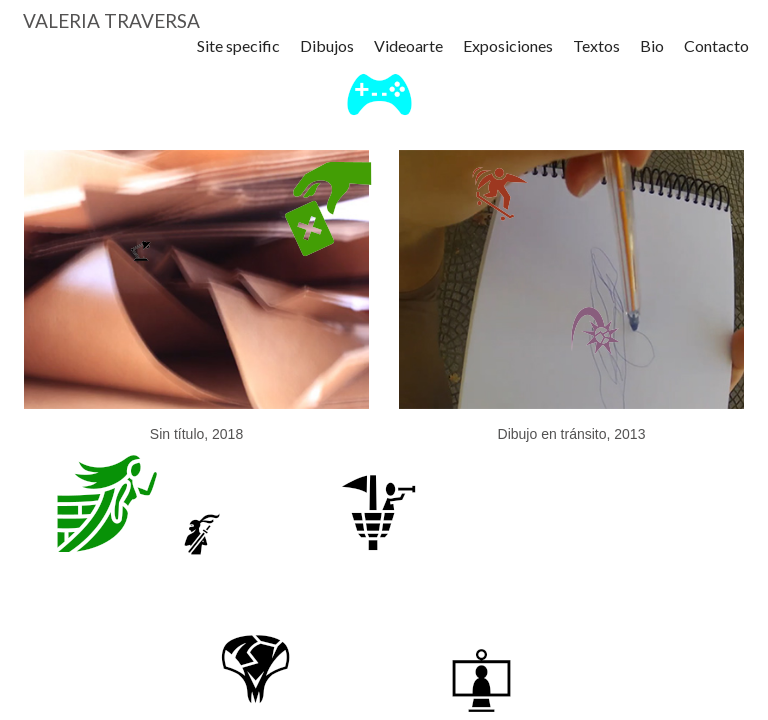  I want to click on access the lookout or observation point, so click(378, 511).